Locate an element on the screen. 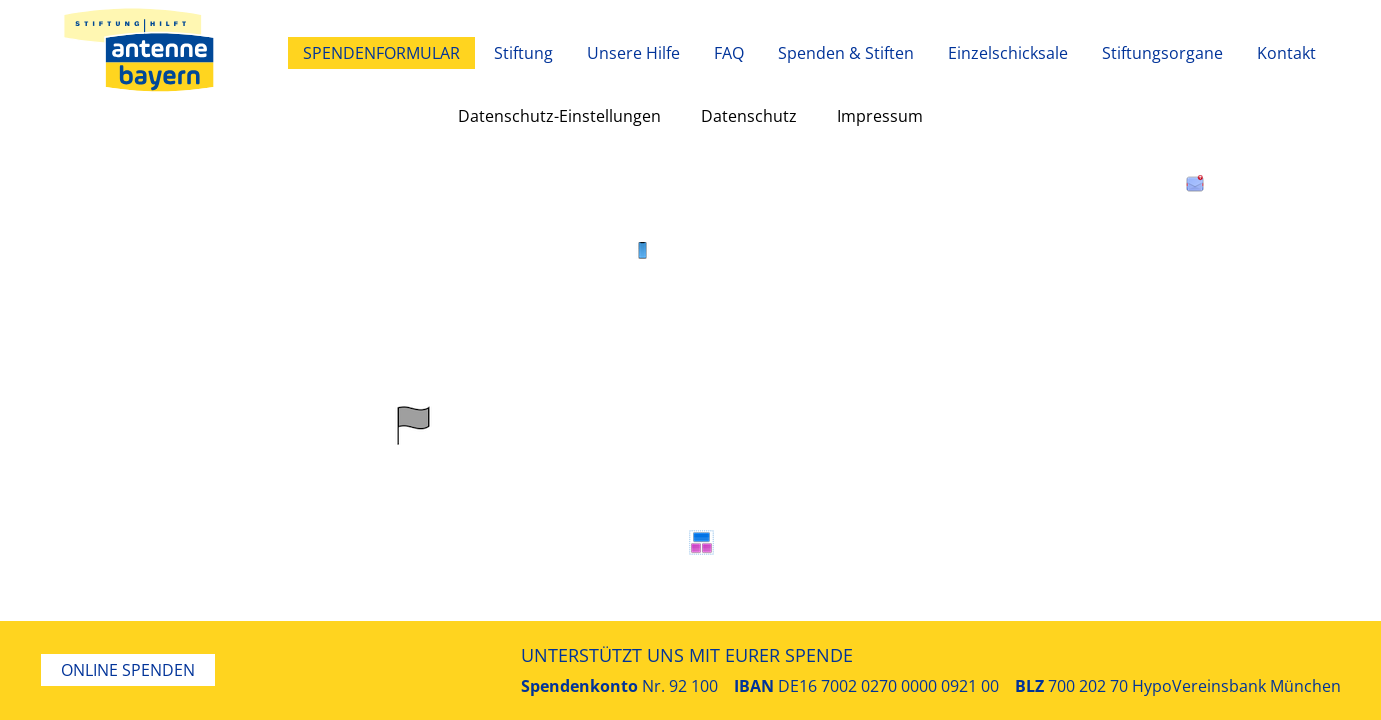 This screenshot has height=720, width=1381. view flagged emails in Mail is located at coordinates (413, 425).